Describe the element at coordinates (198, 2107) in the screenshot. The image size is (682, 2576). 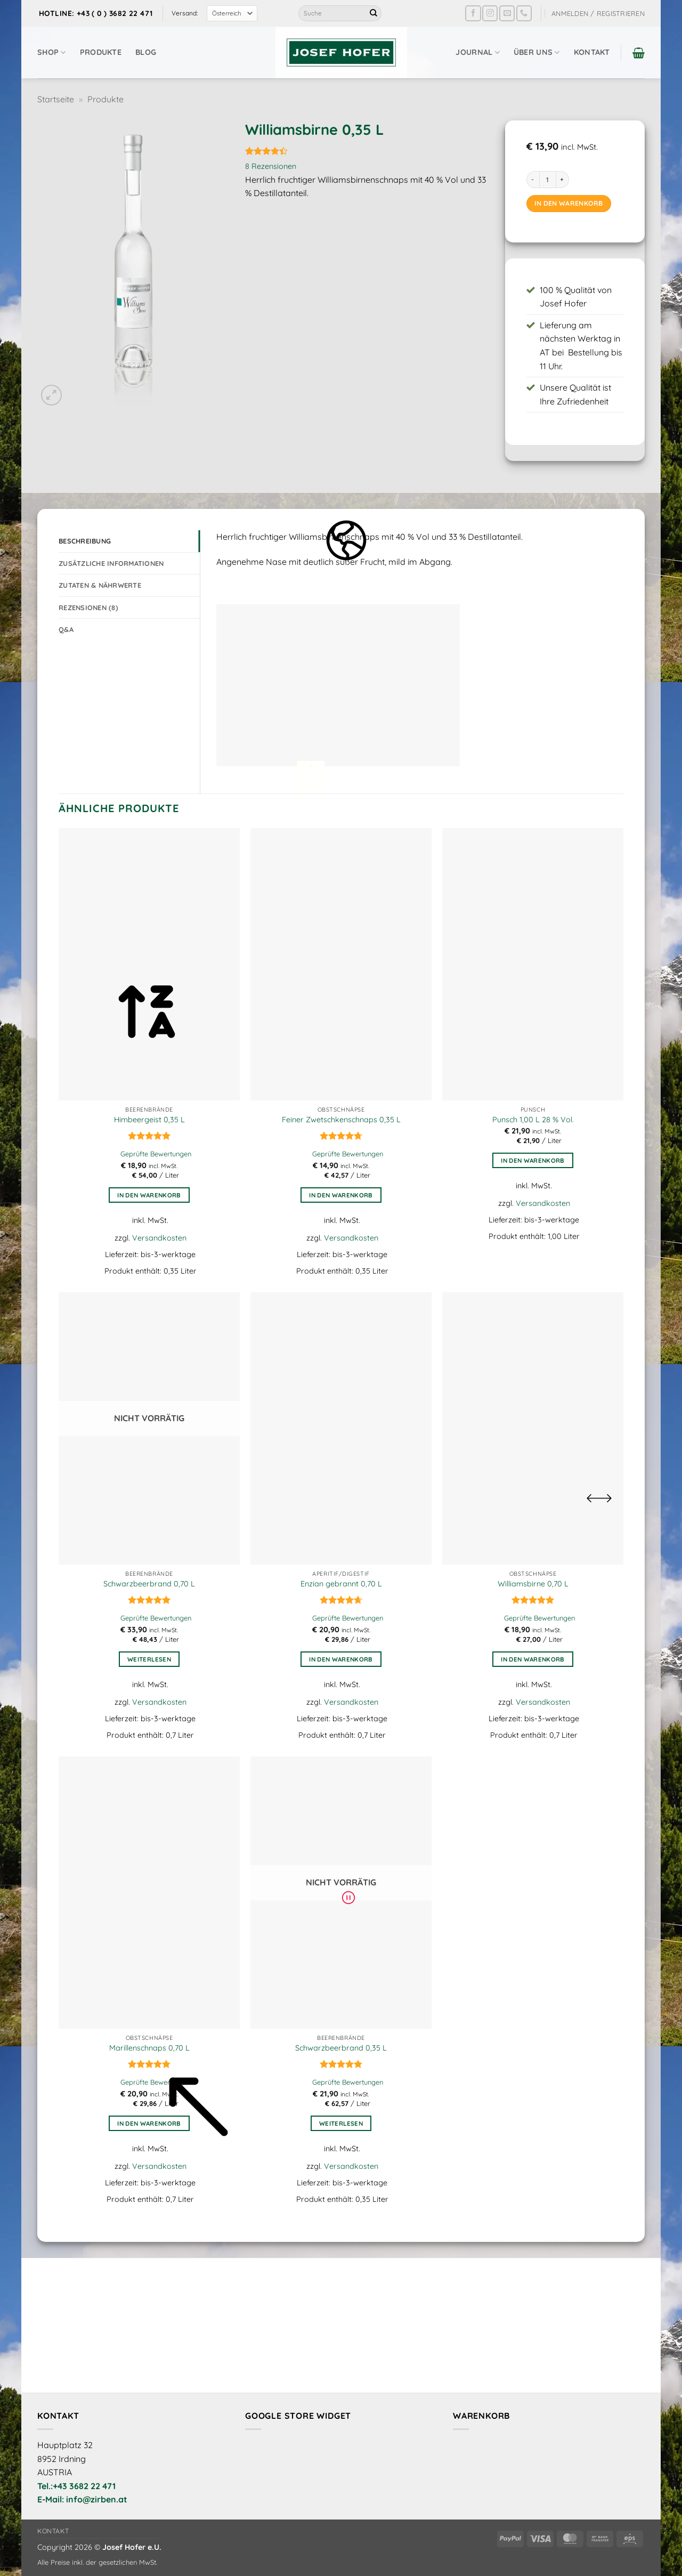
I see `move item to upper left corner` at that location.